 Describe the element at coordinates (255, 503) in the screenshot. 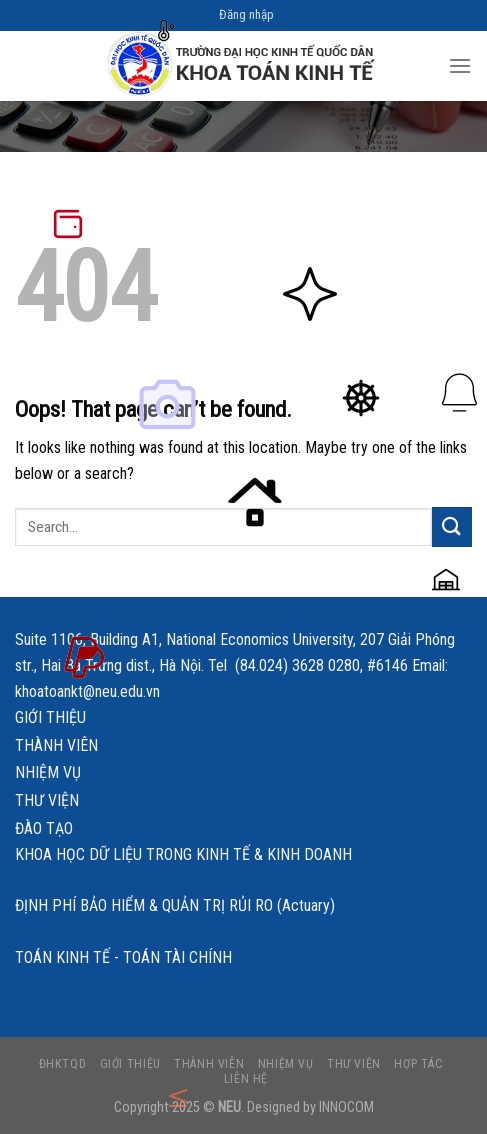

I see `access home or housing settings` at that location.